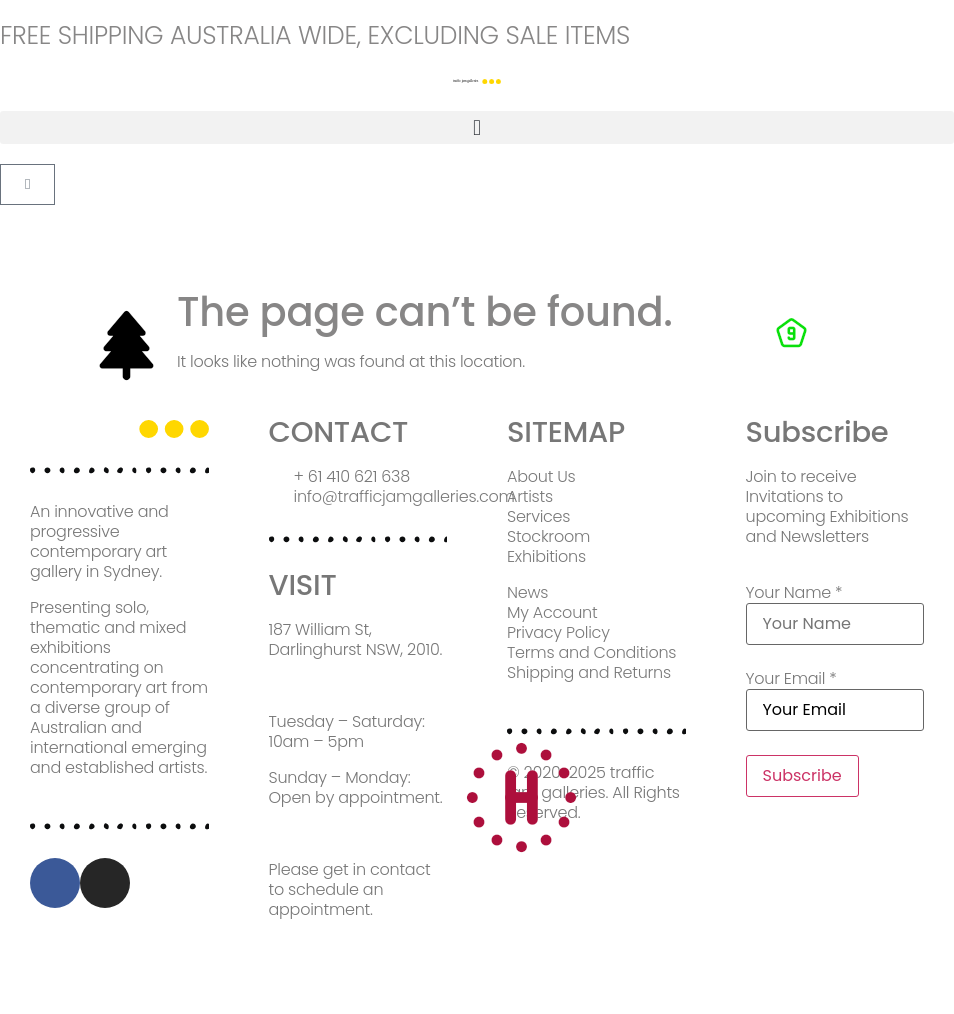  I want to click on access nature or outdoor categories, so click(126, 345).